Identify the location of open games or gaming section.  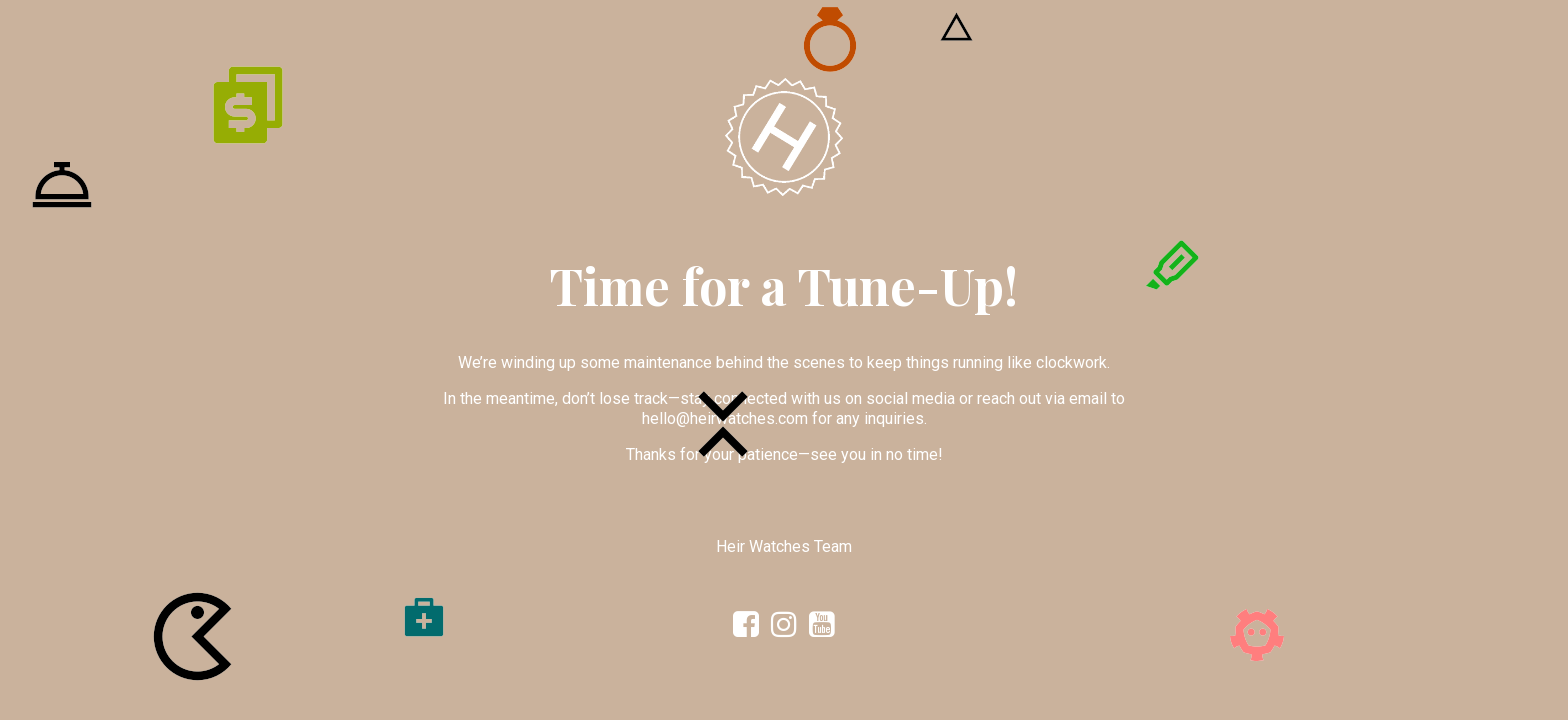
(197, 636).